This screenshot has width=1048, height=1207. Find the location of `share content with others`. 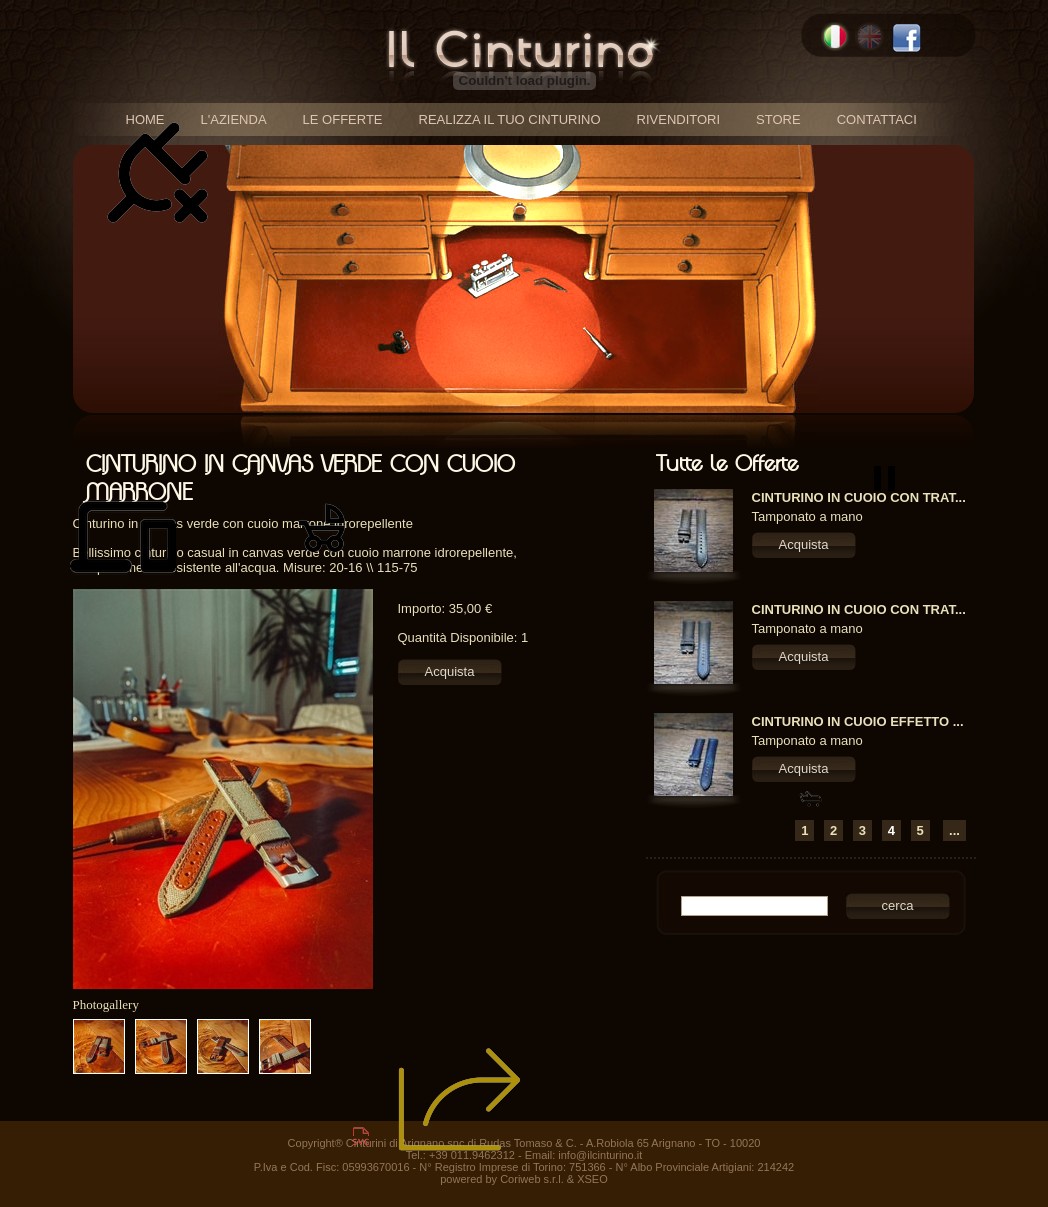

share content with others is located at coordinates (459, 1094).